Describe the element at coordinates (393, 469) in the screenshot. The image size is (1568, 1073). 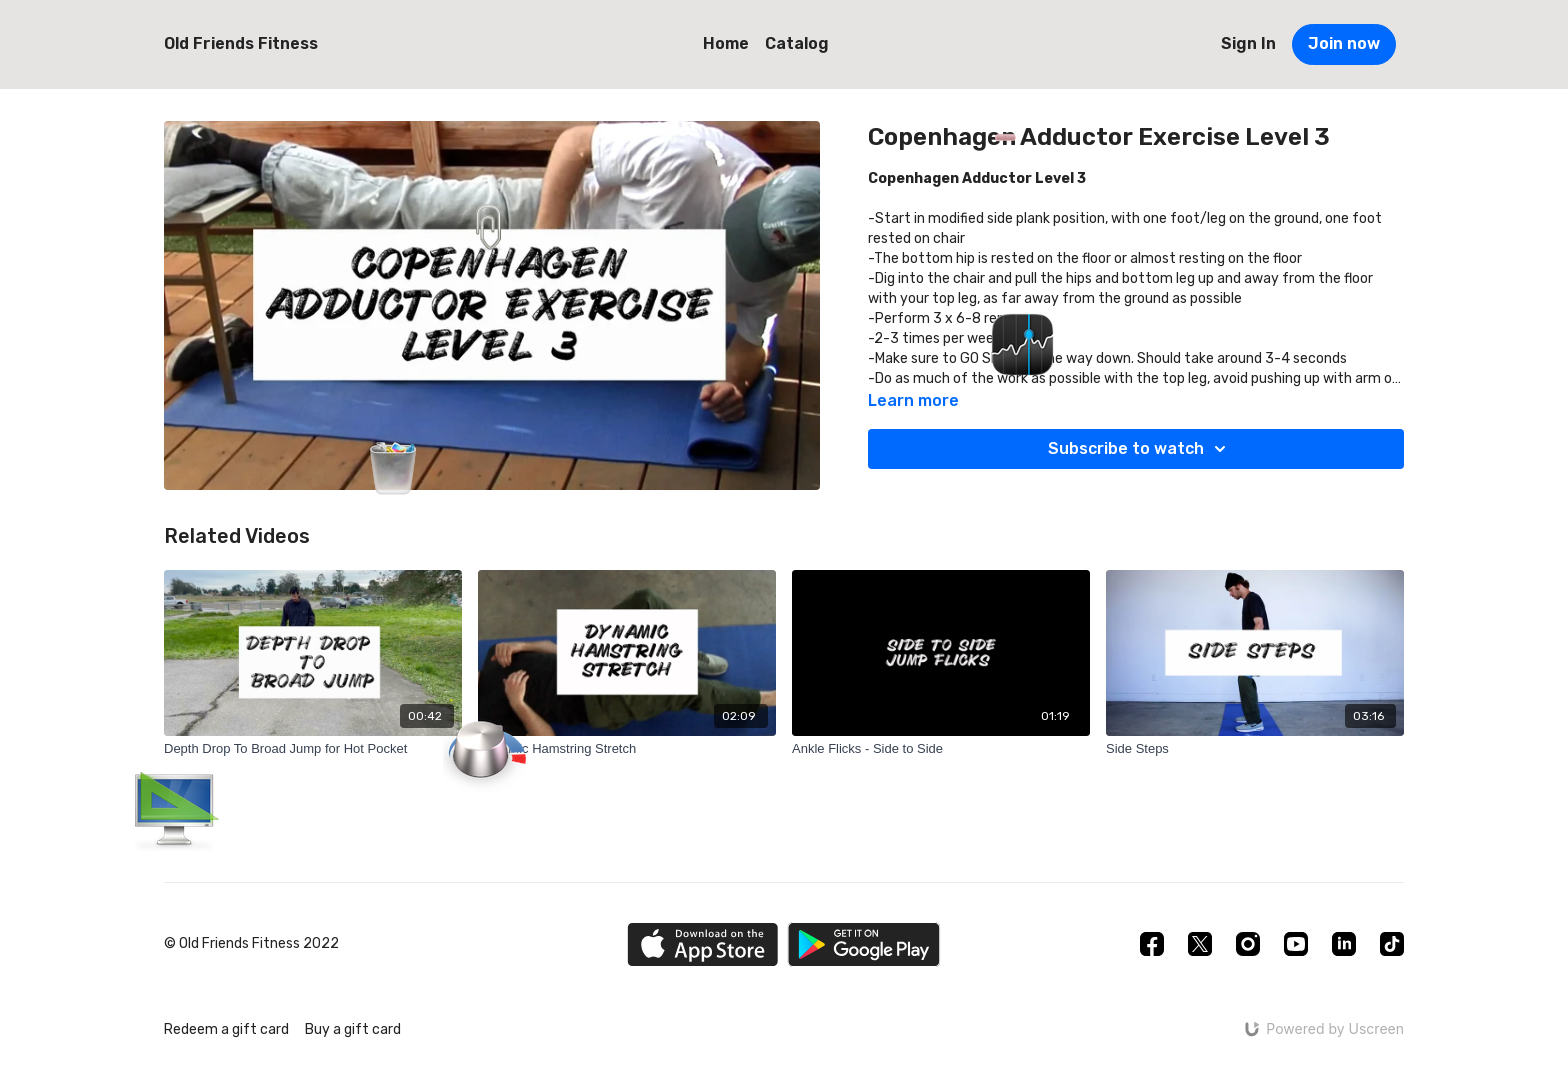
I see `trash bin containing deleted items` at that location.